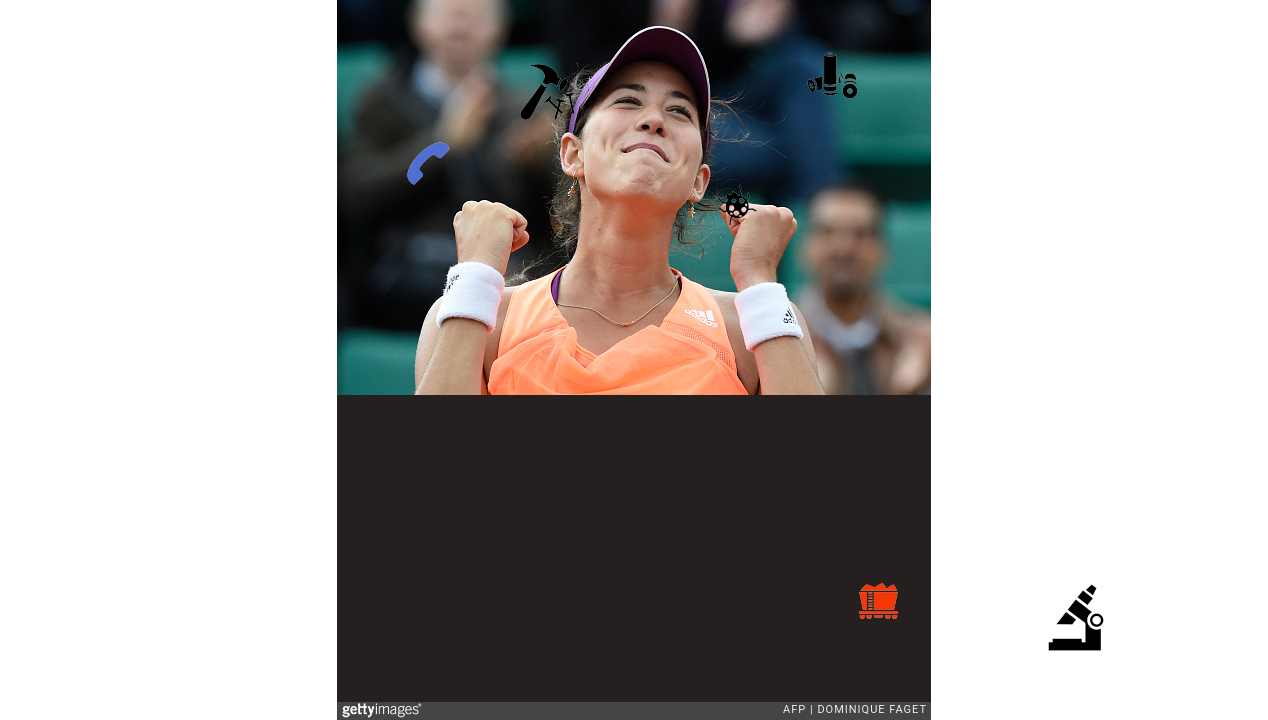  What do you see at coordinates (878, 599) in the screenshot?
I see `indicates coal or mining resources in inventory` at bounding box center [878, 599].